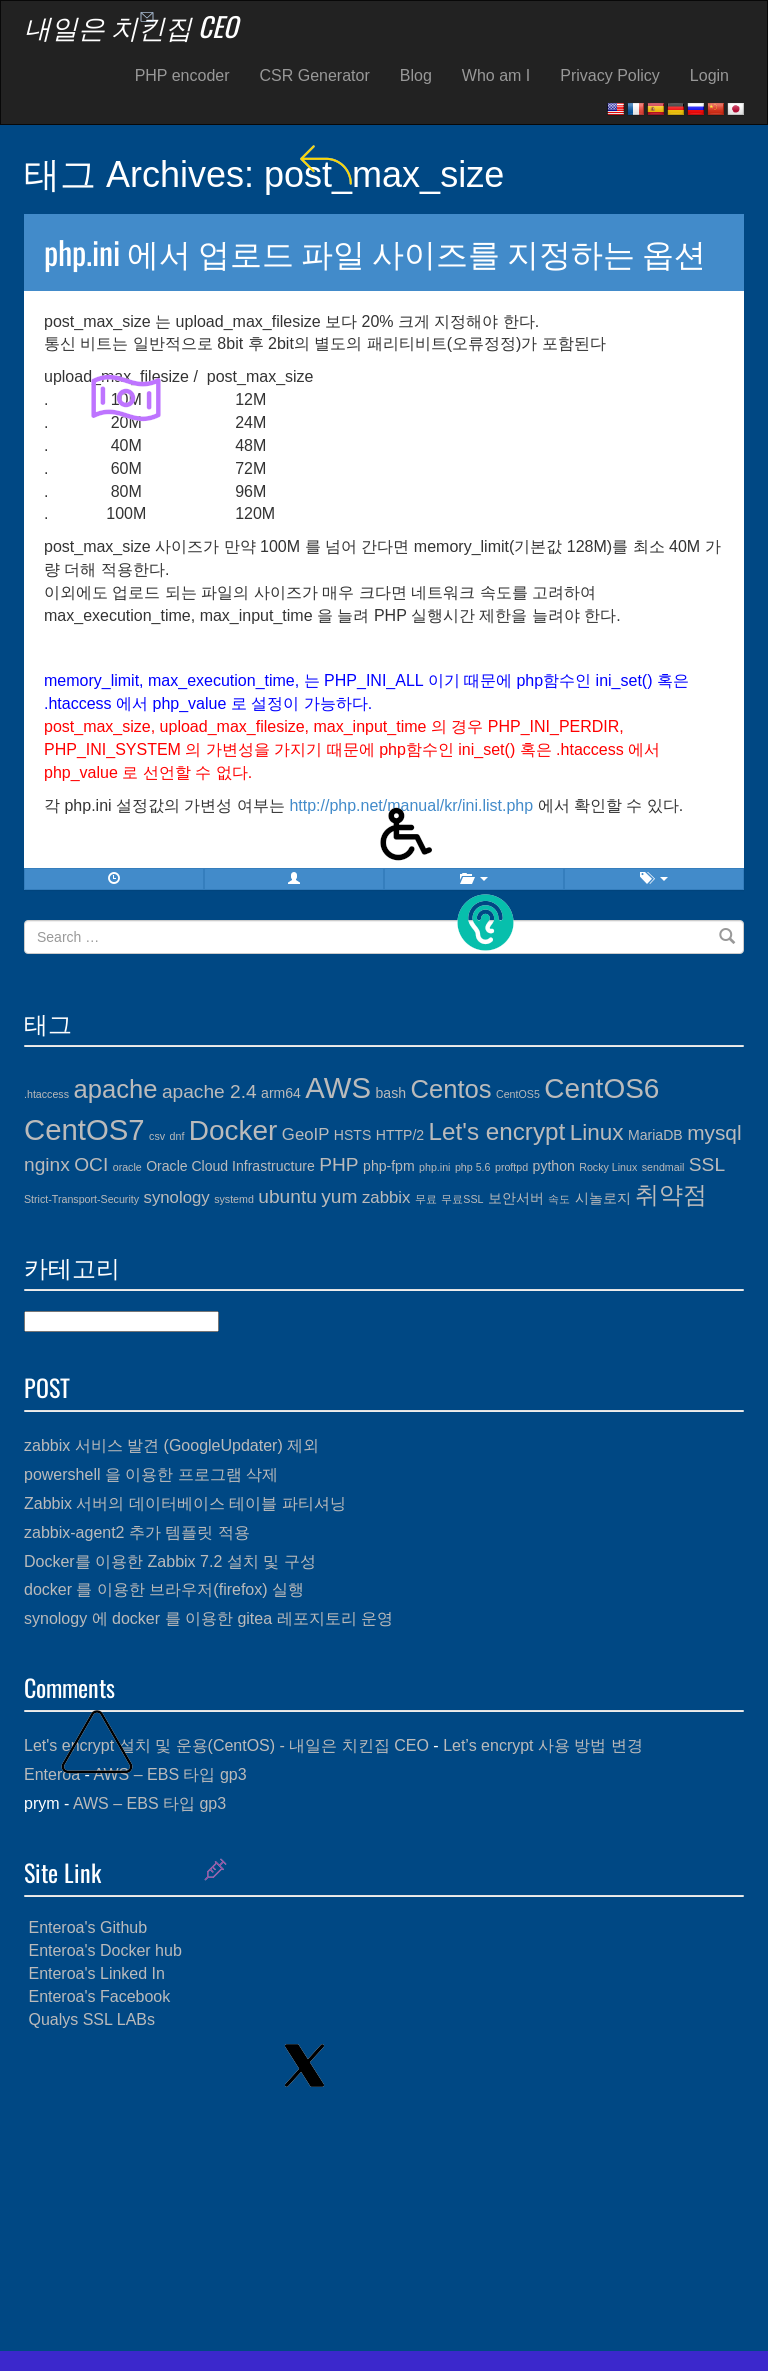 This screenshot has width=768, height=2371. Describe the element at coordinates (126, 398) in the screenshot. I see `view payment or transaction history` at that location.